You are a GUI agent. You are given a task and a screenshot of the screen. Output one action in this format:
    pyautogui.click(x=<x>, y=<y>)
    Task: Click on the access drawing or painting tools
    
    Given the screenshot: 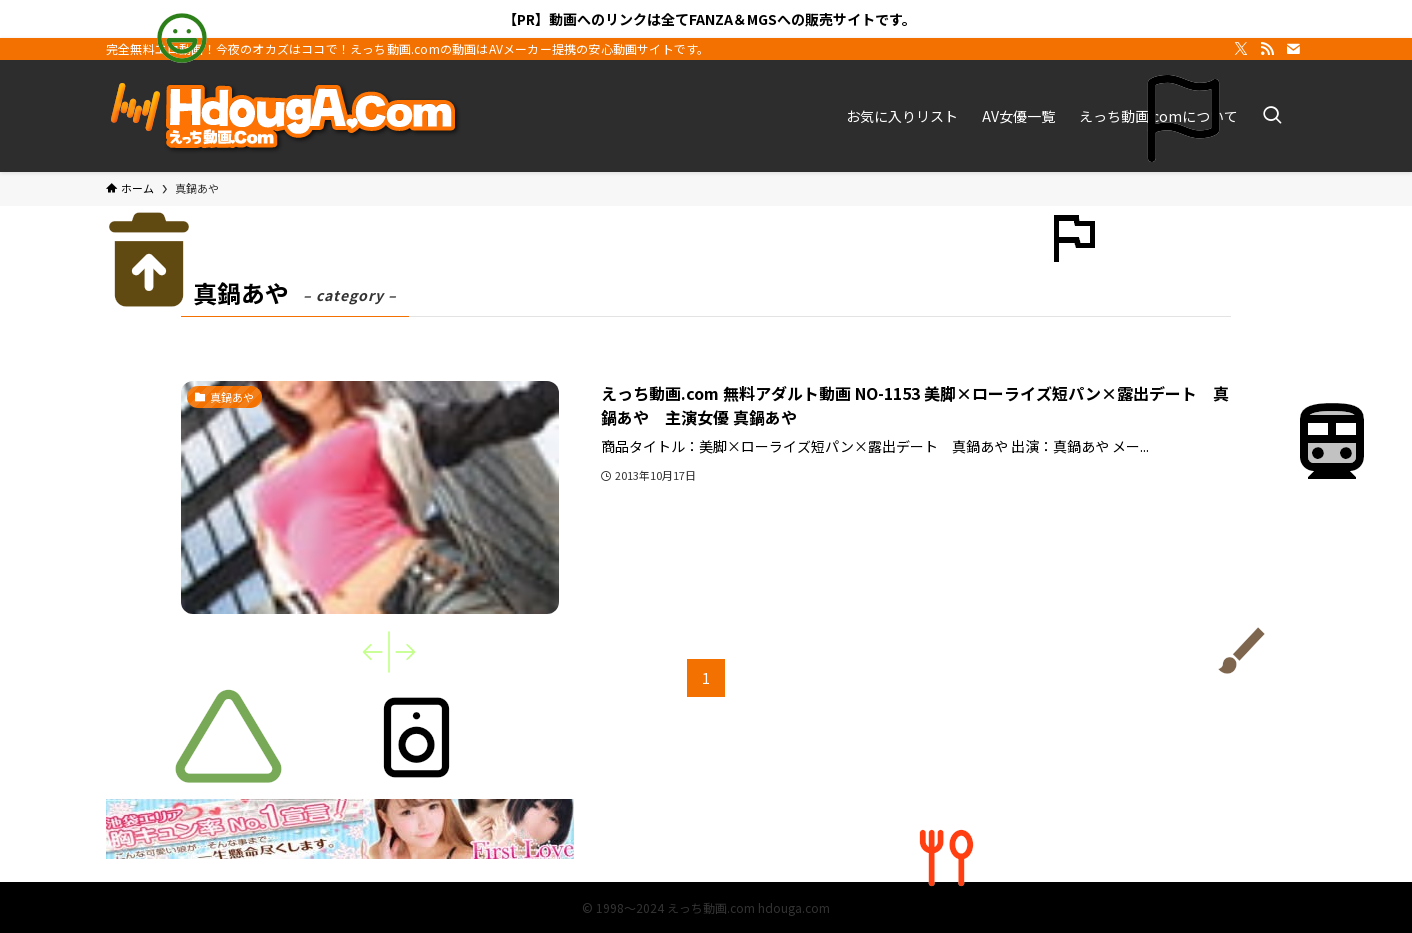 What is the action you would take?
    pyautogui.click(x=1241, y=650)
    